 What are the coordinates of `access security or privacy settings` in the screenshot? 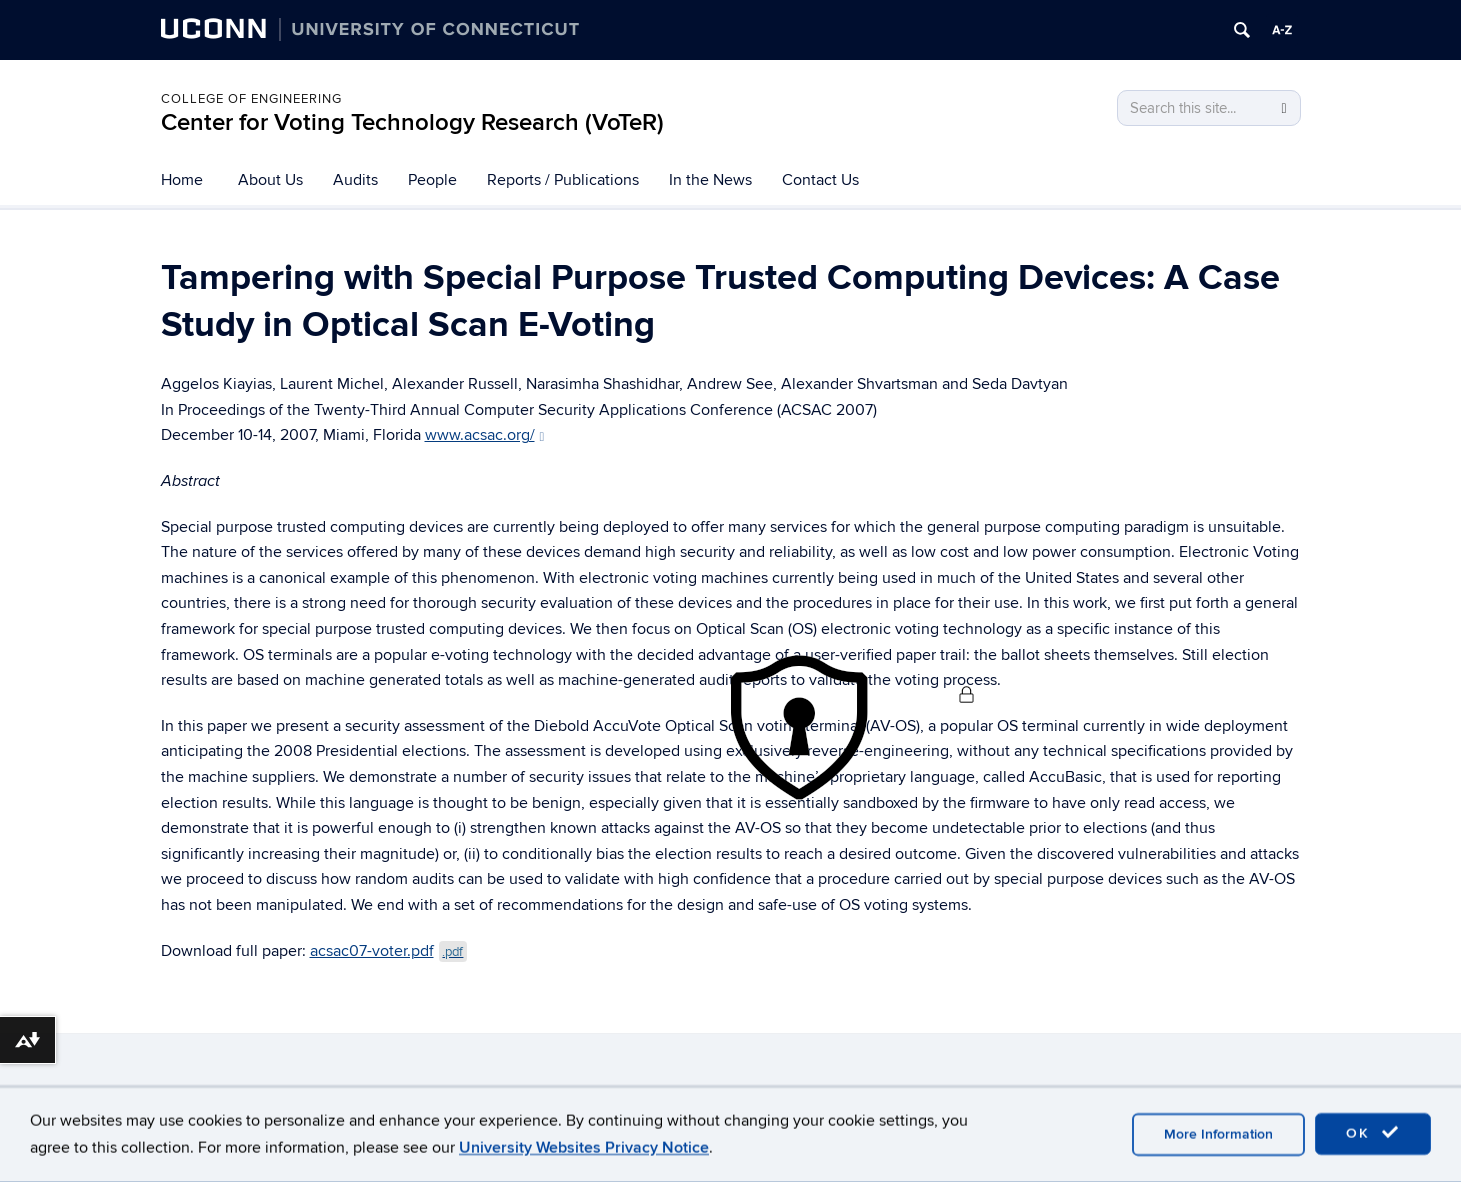 It's located at (794, 729).